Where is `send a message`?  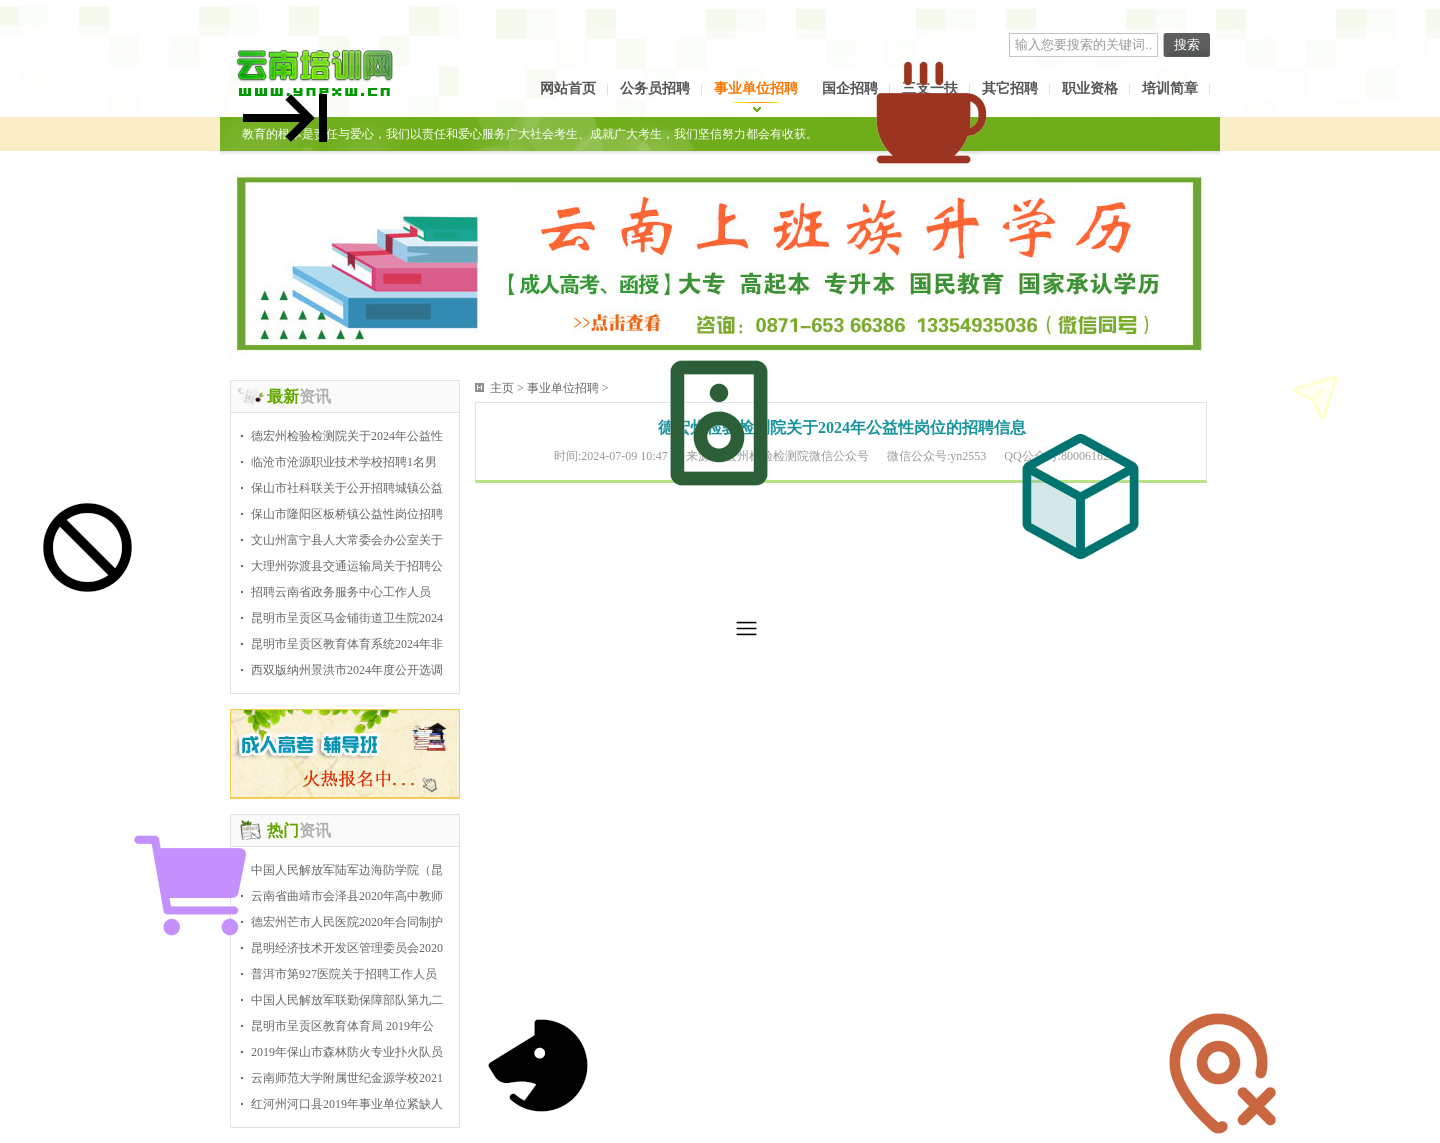
send a message is located at coordinates (1317, 396).